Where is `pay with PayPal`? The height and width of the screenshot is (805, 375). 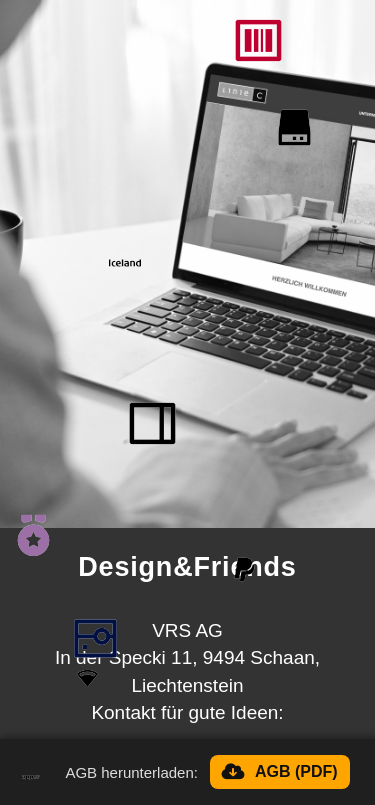
pay with PayPal is located at coordinates (244, 569).